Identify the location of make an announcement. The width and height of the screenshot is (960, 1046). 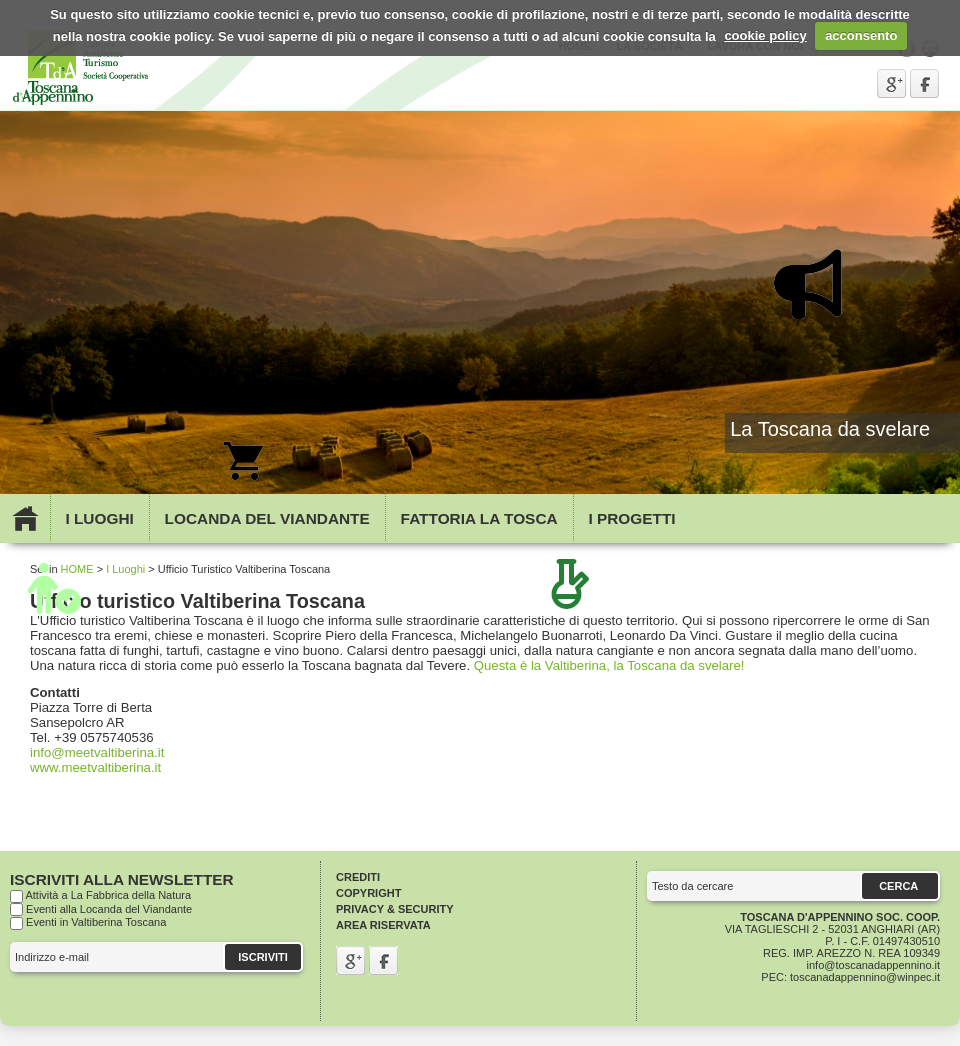
(810, 283).